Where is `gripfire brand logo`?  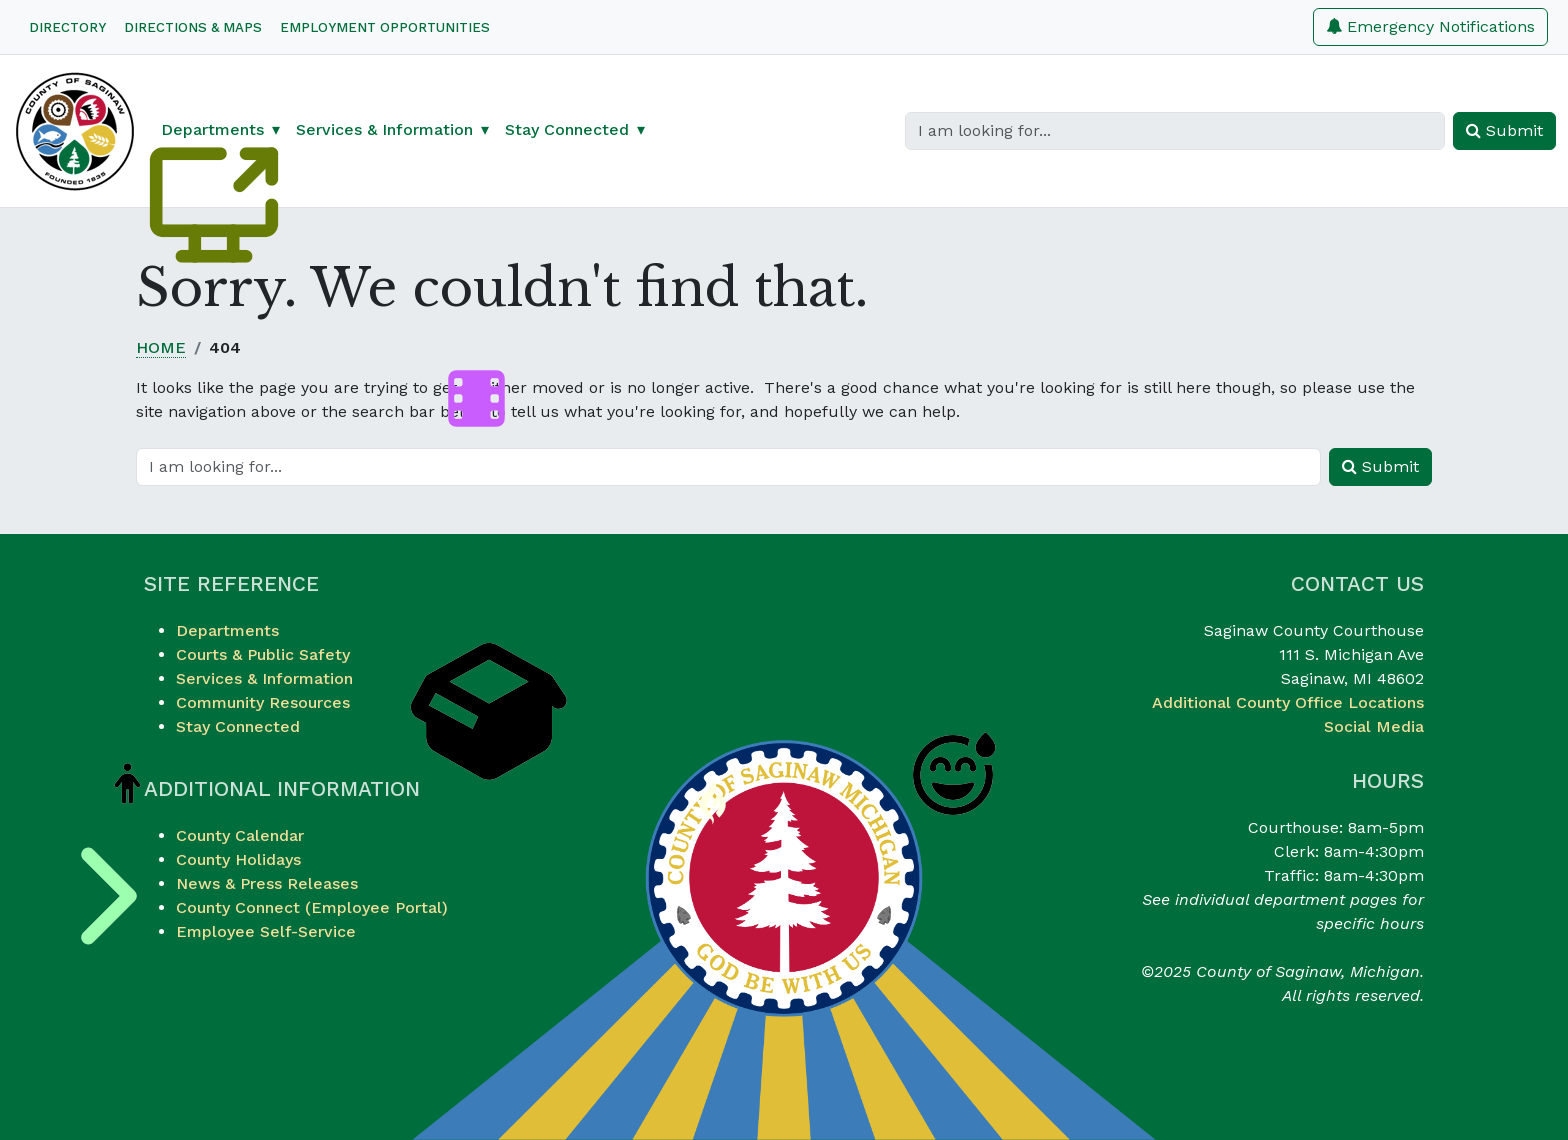 gripfire brand logo is located at coordinates (714, 802).